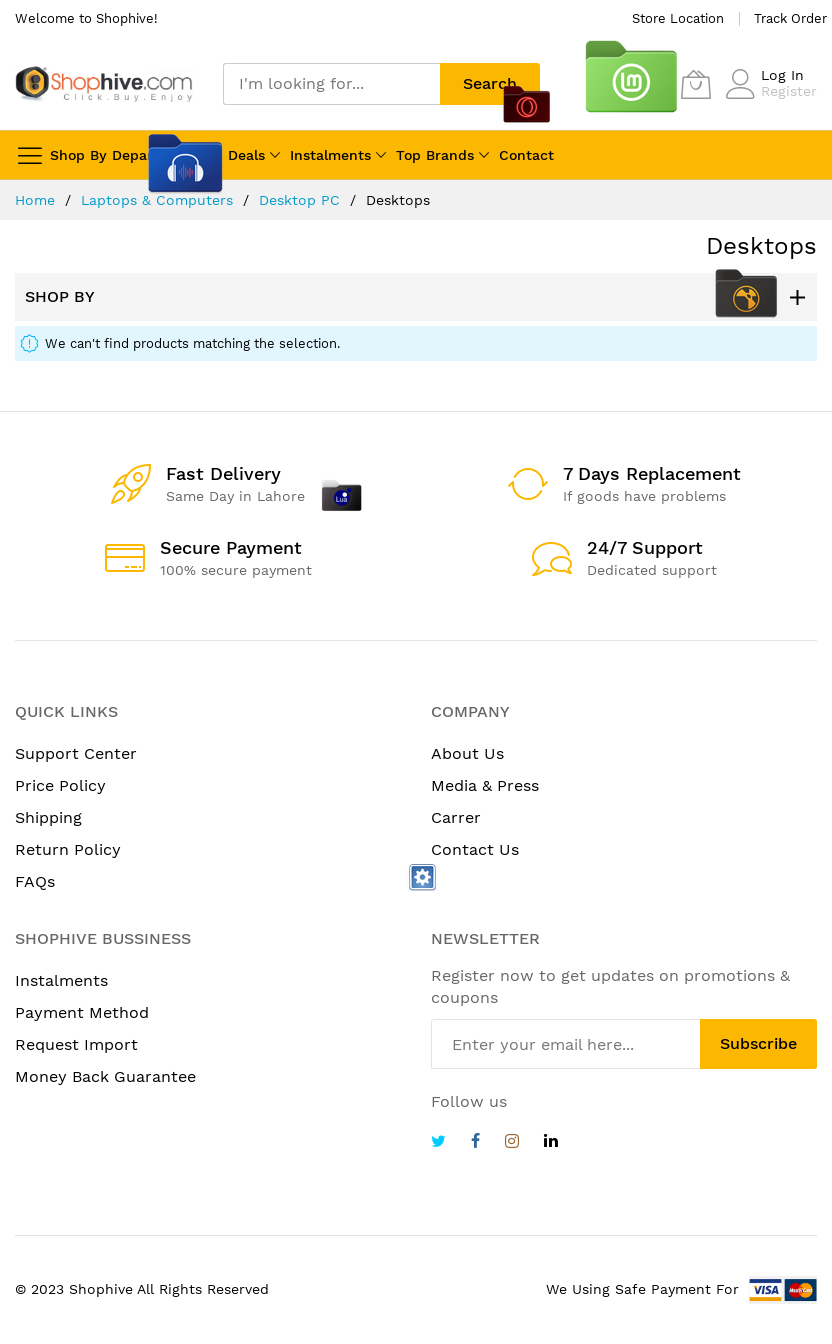 This screenshot has width=832, height=1344. I want to click on folder containing nuke compositing software project files, so click(746, 295).